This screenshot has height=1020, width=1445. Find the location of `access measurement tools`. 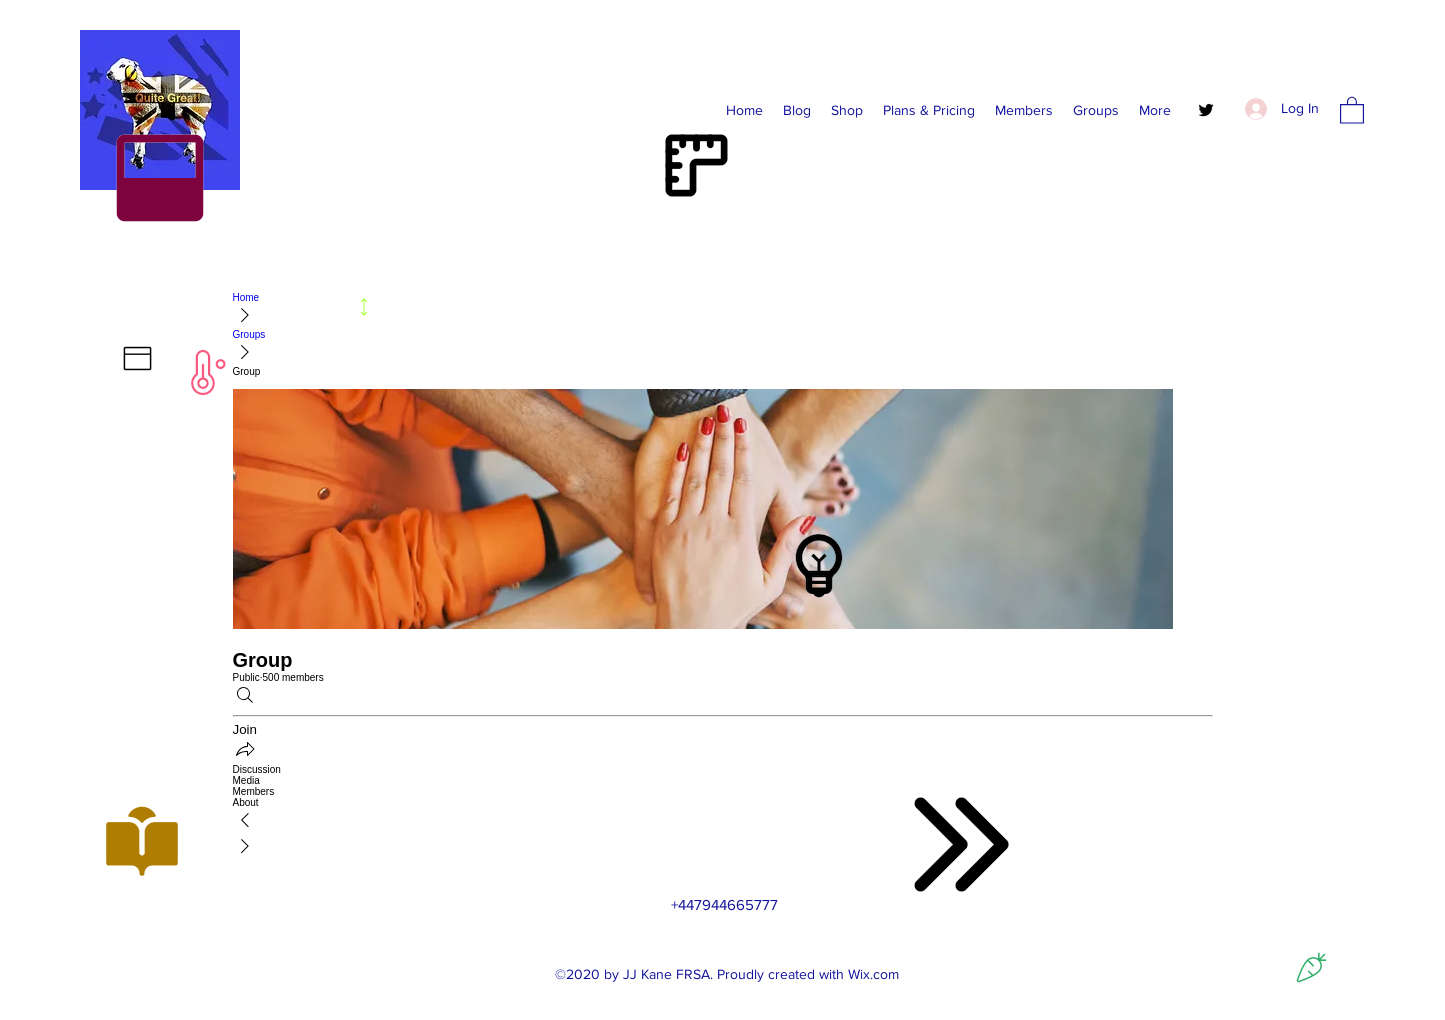

access measurement tools is located at coordinates (696, 165).